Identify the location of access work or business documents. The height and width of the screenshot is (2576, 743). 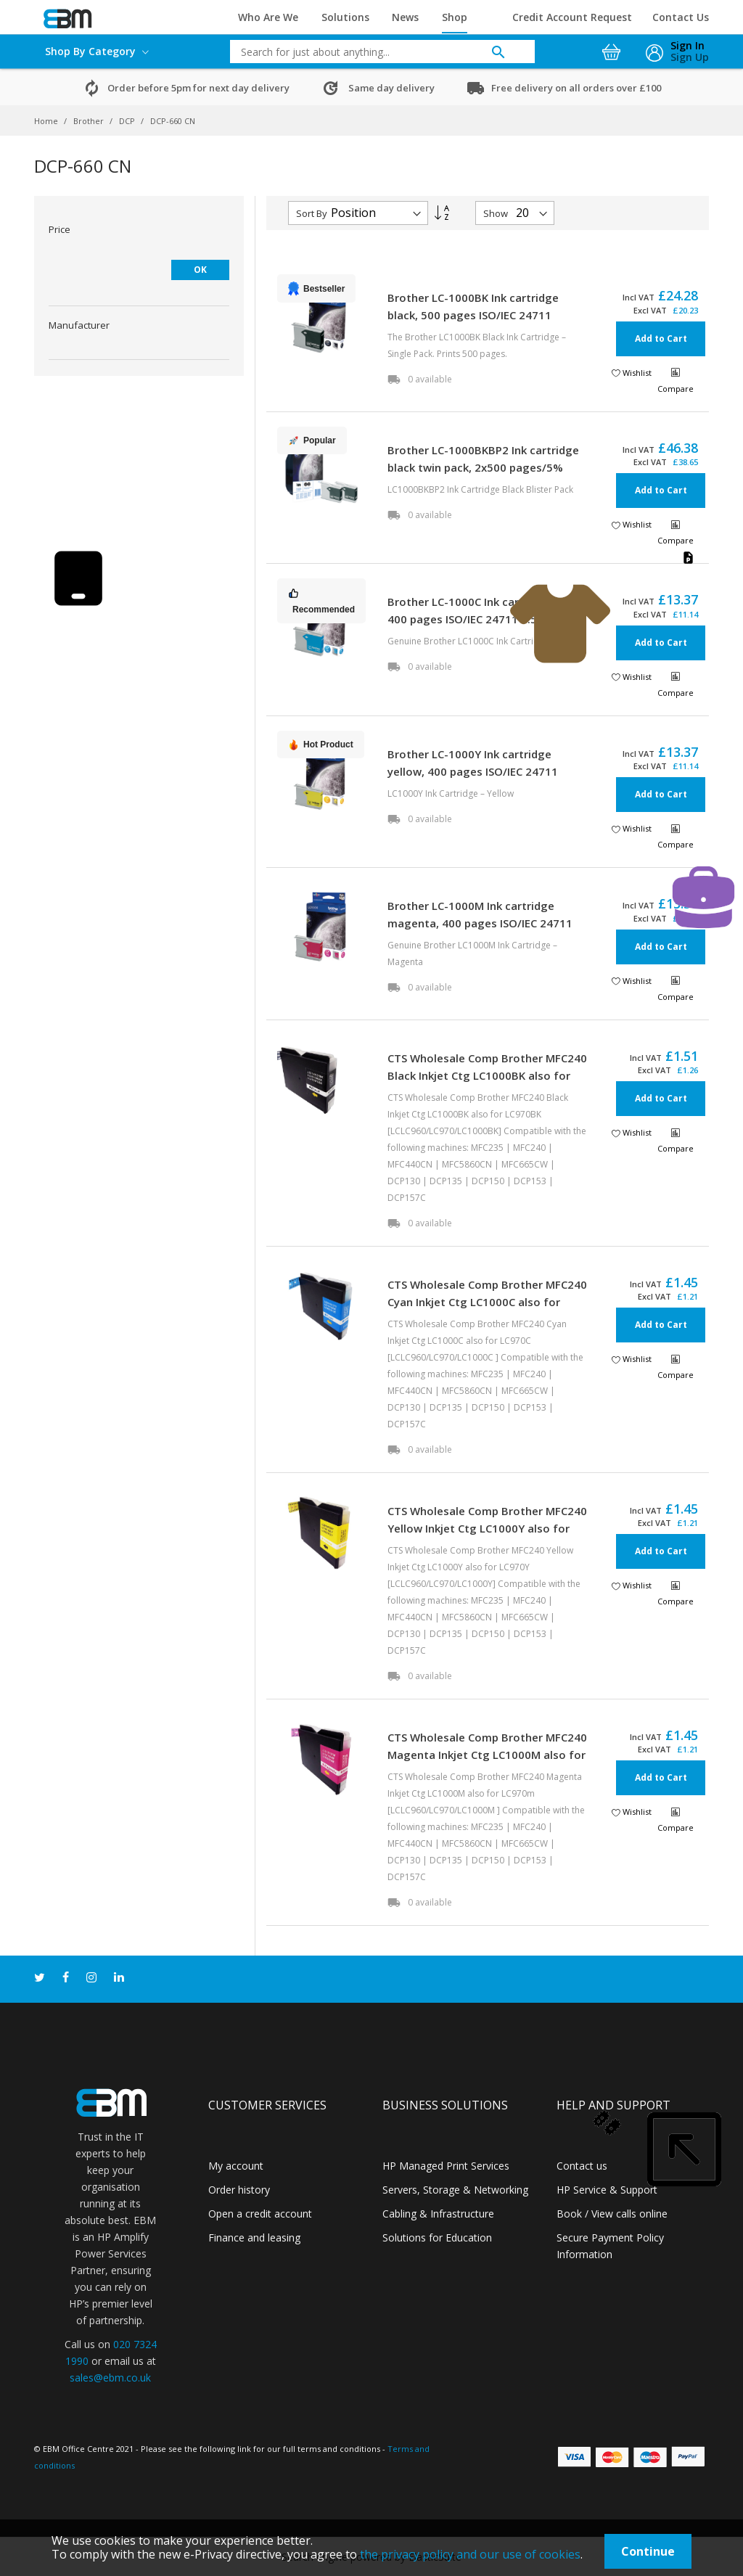
(703, 897).